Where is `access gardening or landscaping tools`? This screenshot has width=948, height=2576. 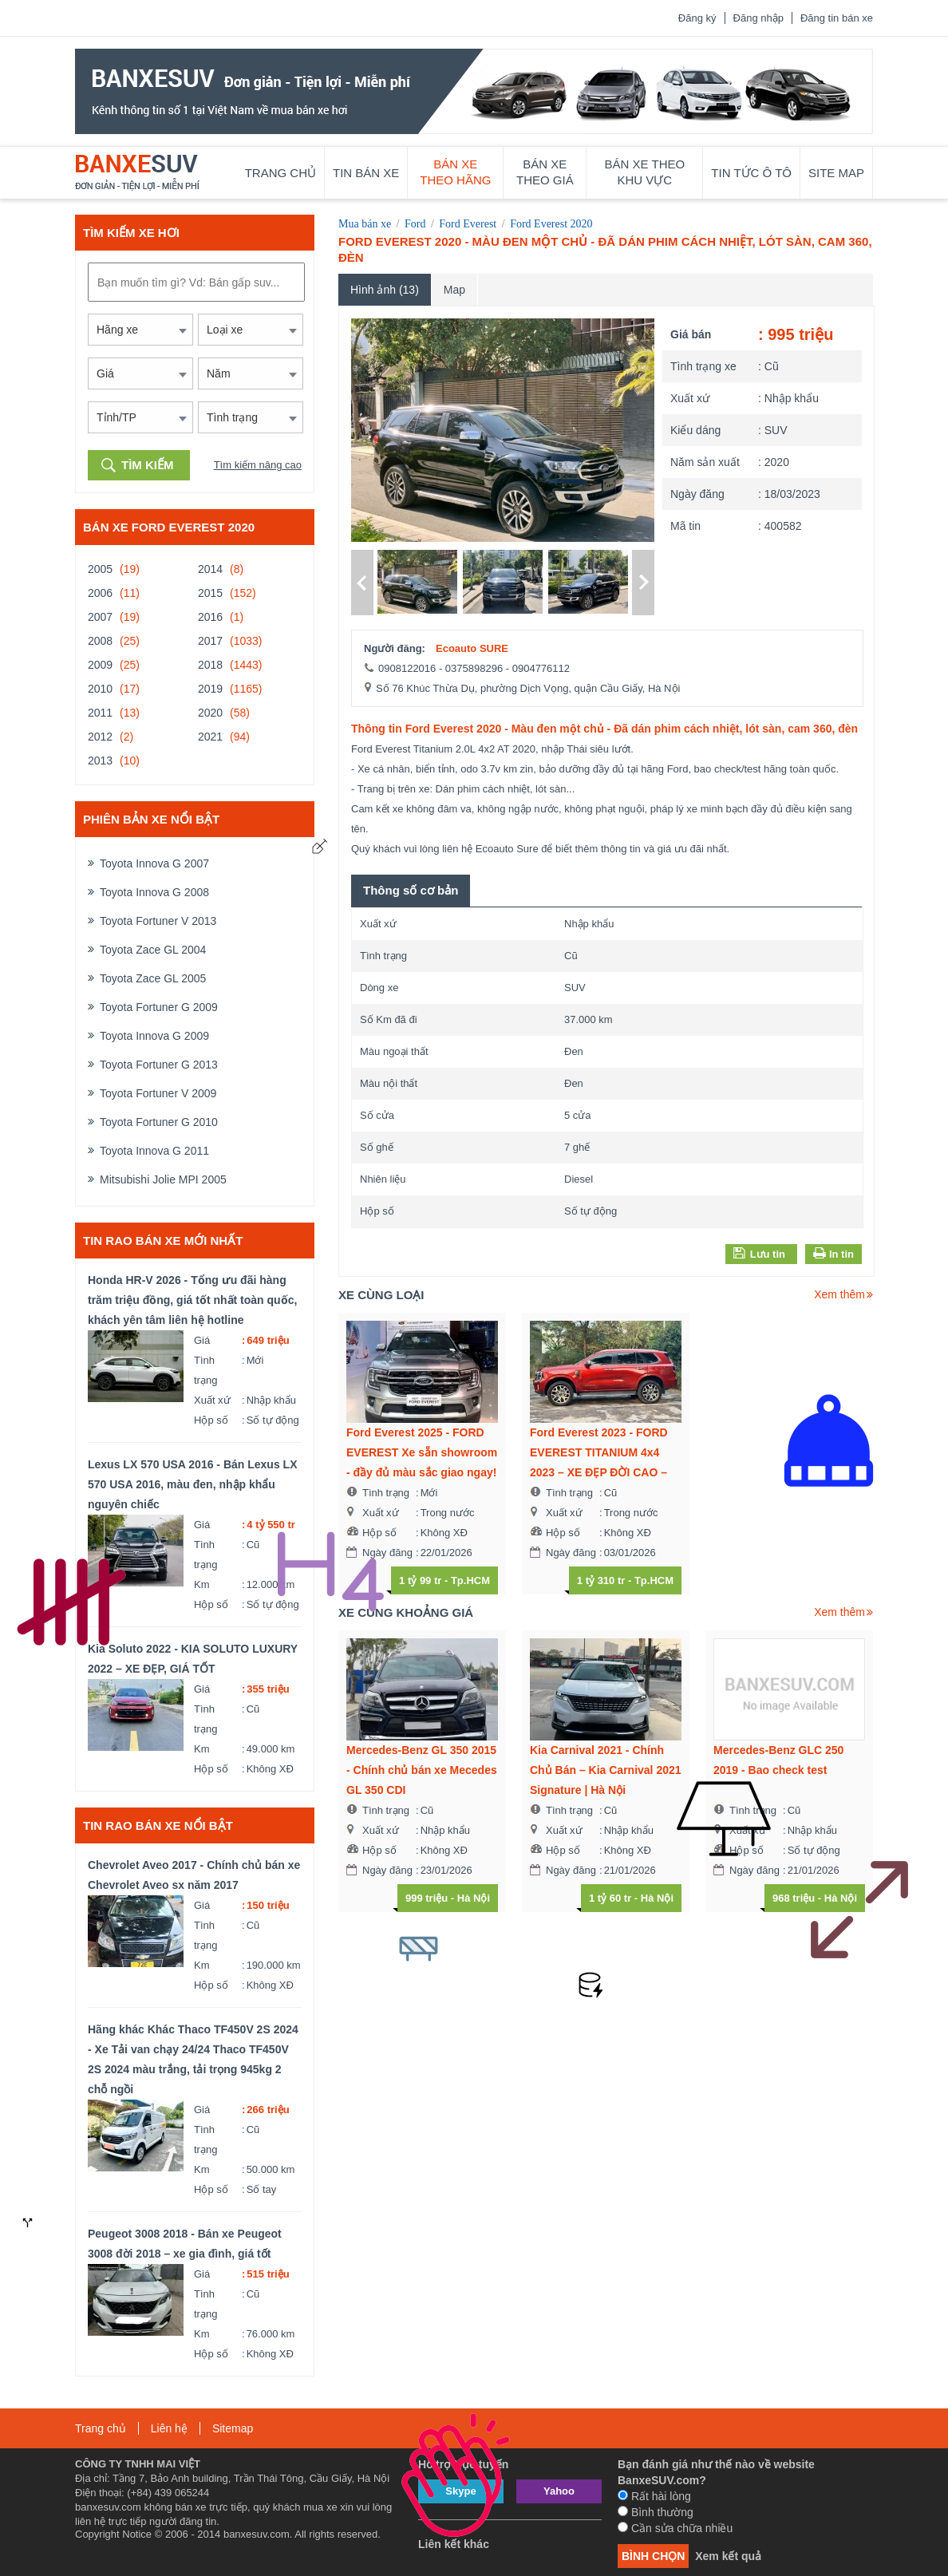 access gardening or landscaping tools is located at coordinates (319, 846).